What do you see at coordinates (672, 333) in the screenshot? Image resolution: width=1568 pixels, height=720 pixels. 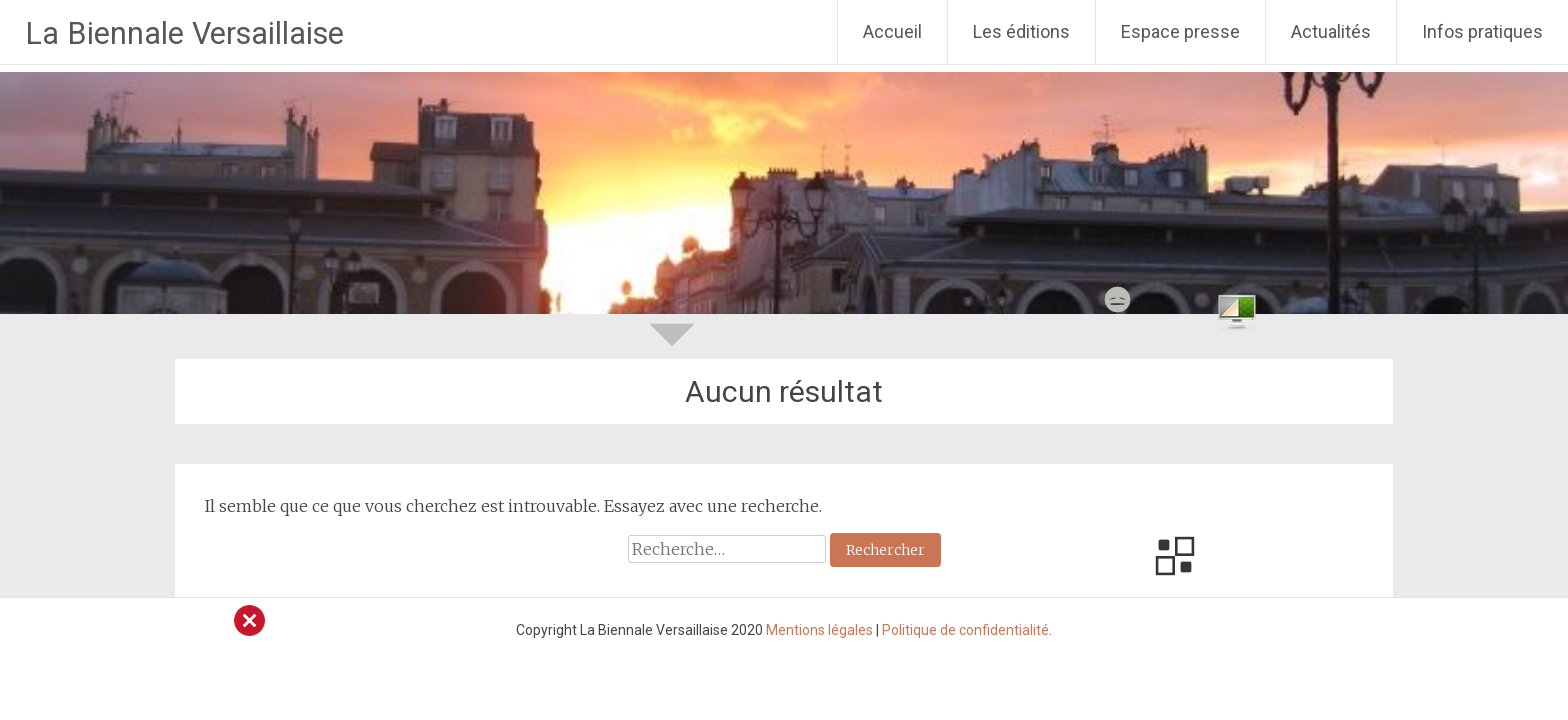 I see `scroll down or view more content below` at bounding box center [672, 333].